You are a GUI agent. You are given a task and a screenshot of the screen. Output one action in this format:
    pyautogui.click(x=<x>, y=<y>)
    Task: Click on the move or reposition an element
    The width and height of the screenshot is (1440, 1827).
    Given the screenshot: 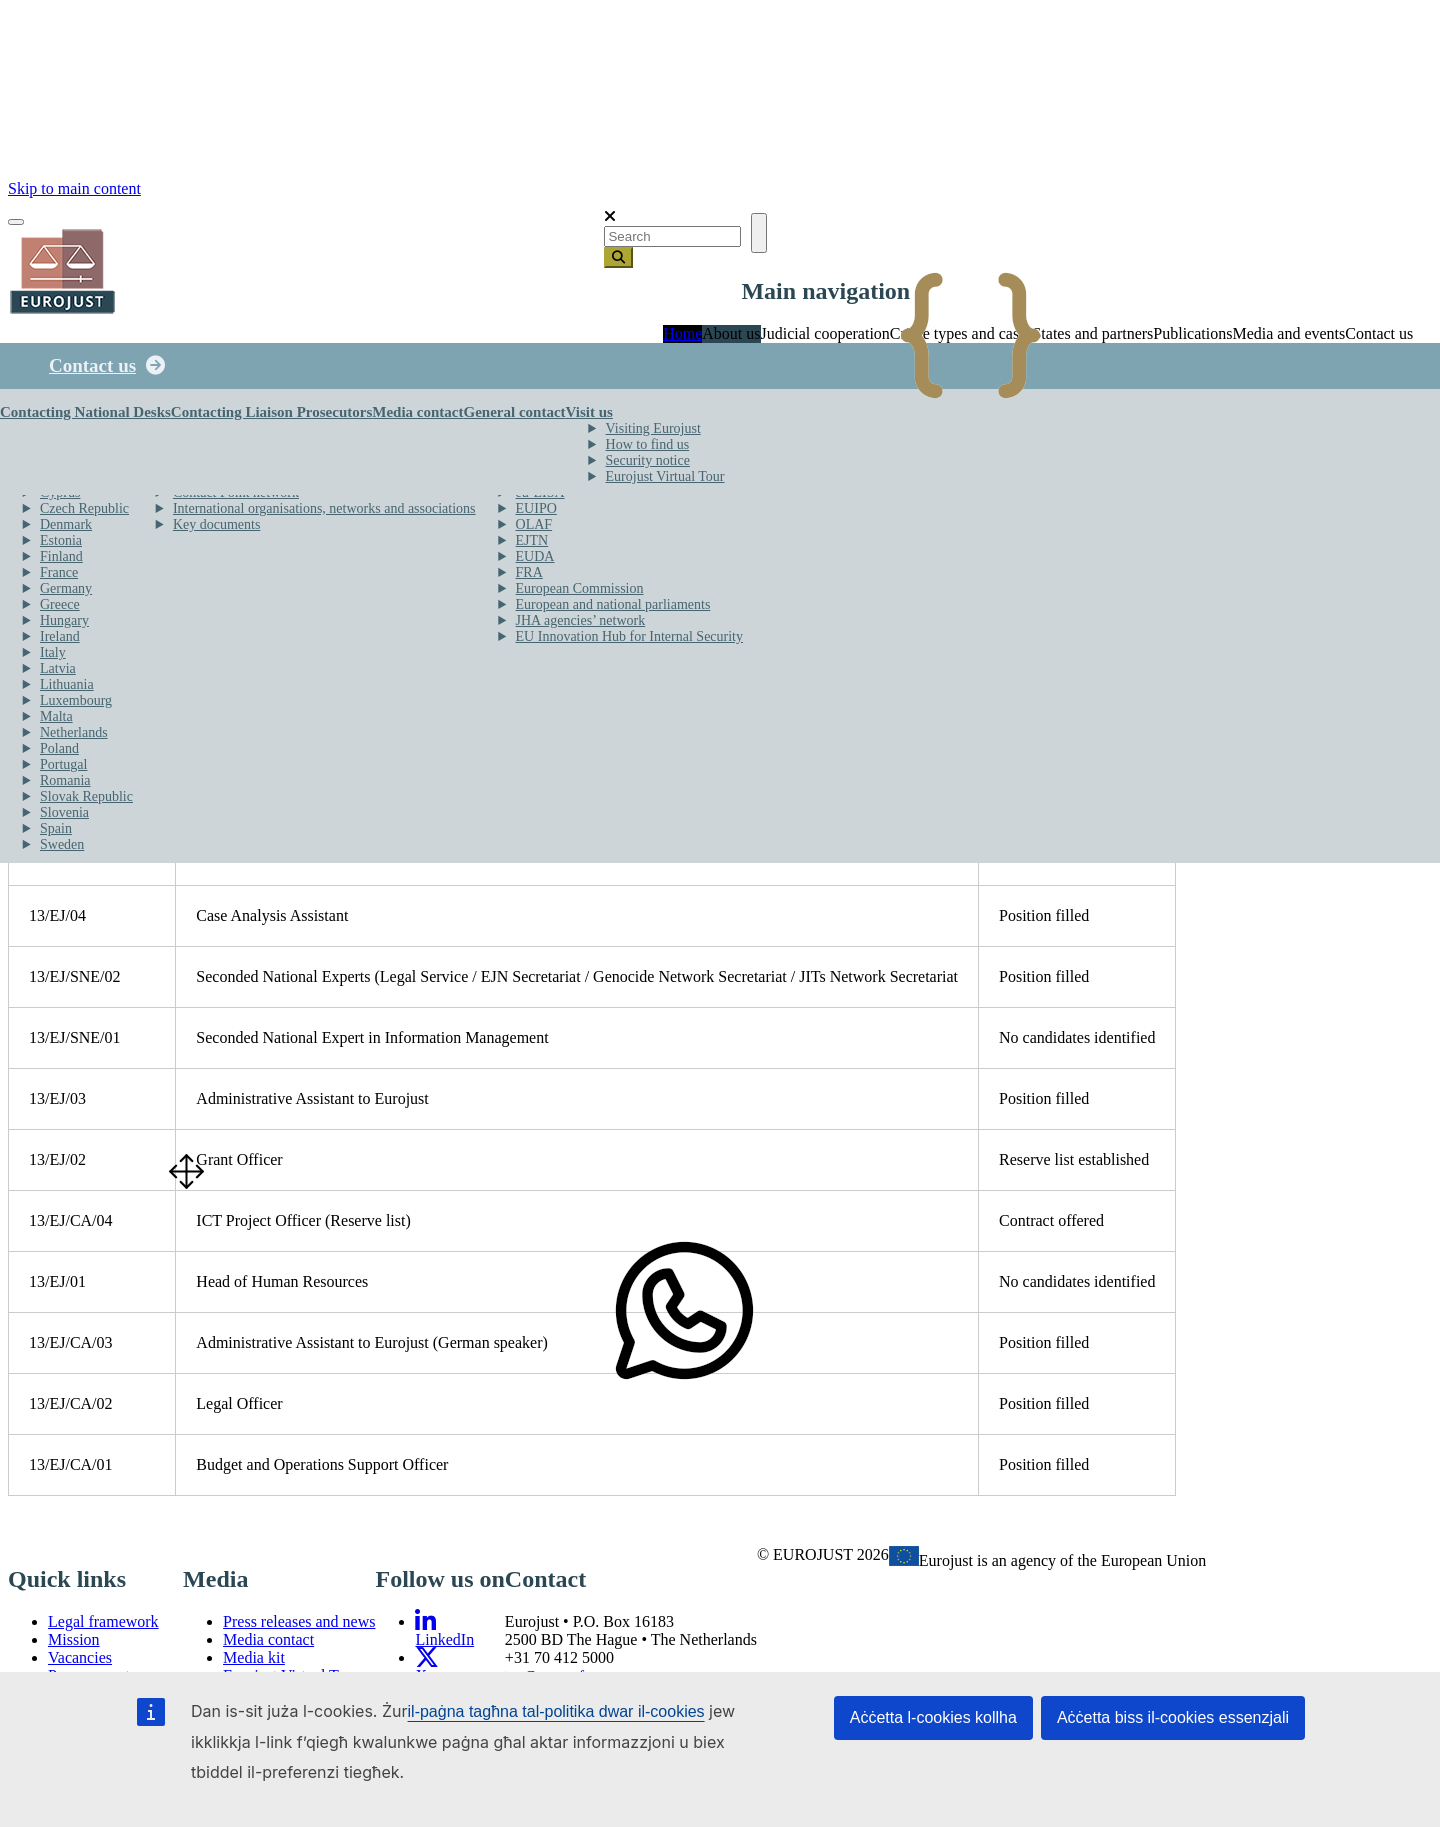 What is the action you would take?
    pyautogui.click(x=186, y=1171)
    